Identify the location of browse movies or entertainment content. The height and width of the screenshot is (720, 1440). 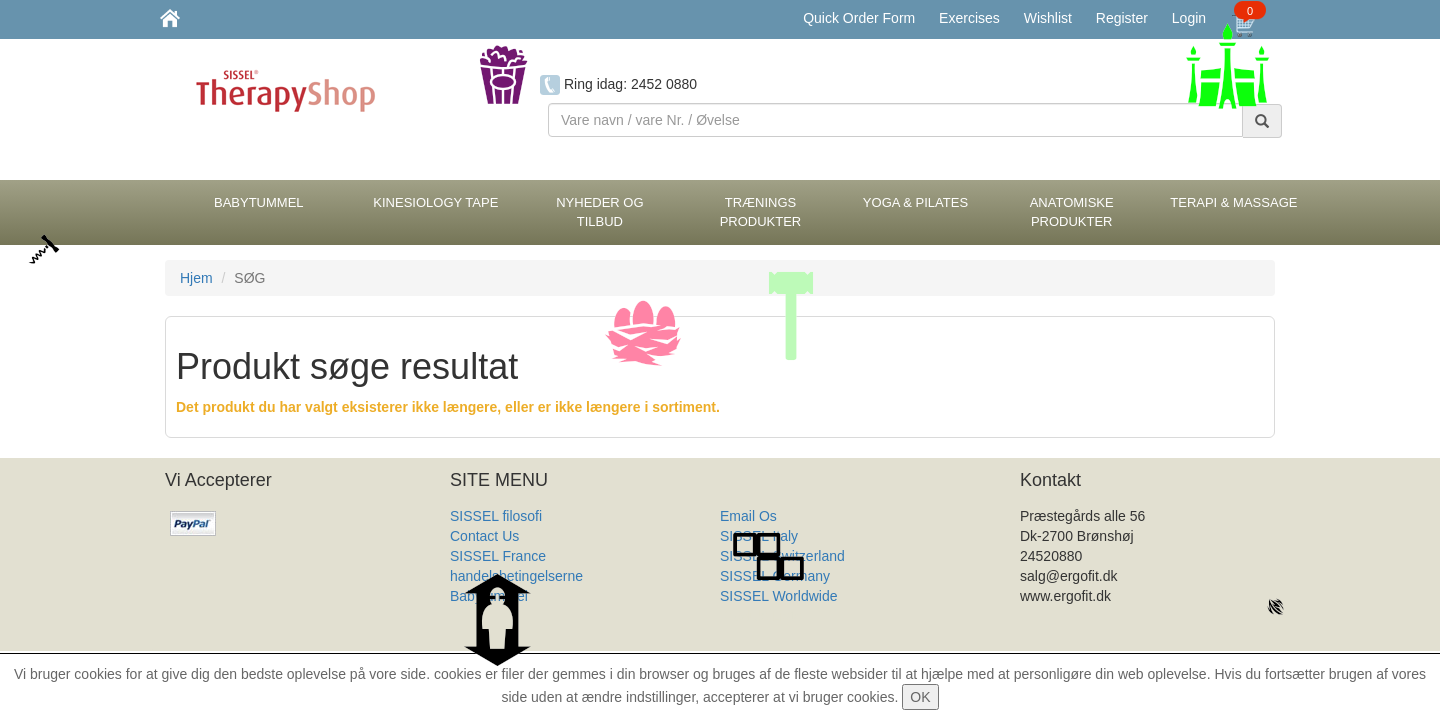
(503, 75).